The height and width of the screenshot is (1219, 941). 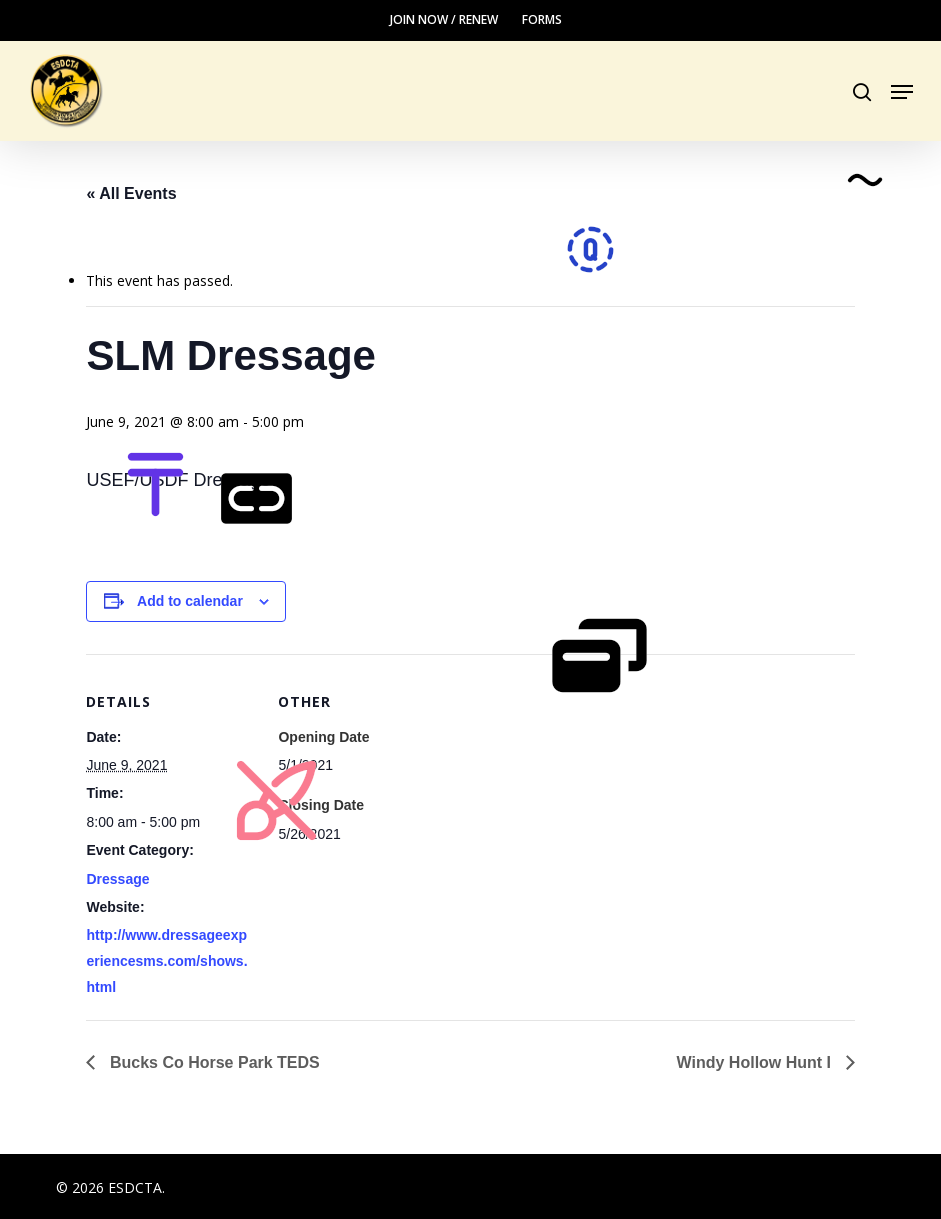 What do you see at coordinates (599, 655) in the screenshot?
I see `restore window to previous size` at bounding box center [599, 655].